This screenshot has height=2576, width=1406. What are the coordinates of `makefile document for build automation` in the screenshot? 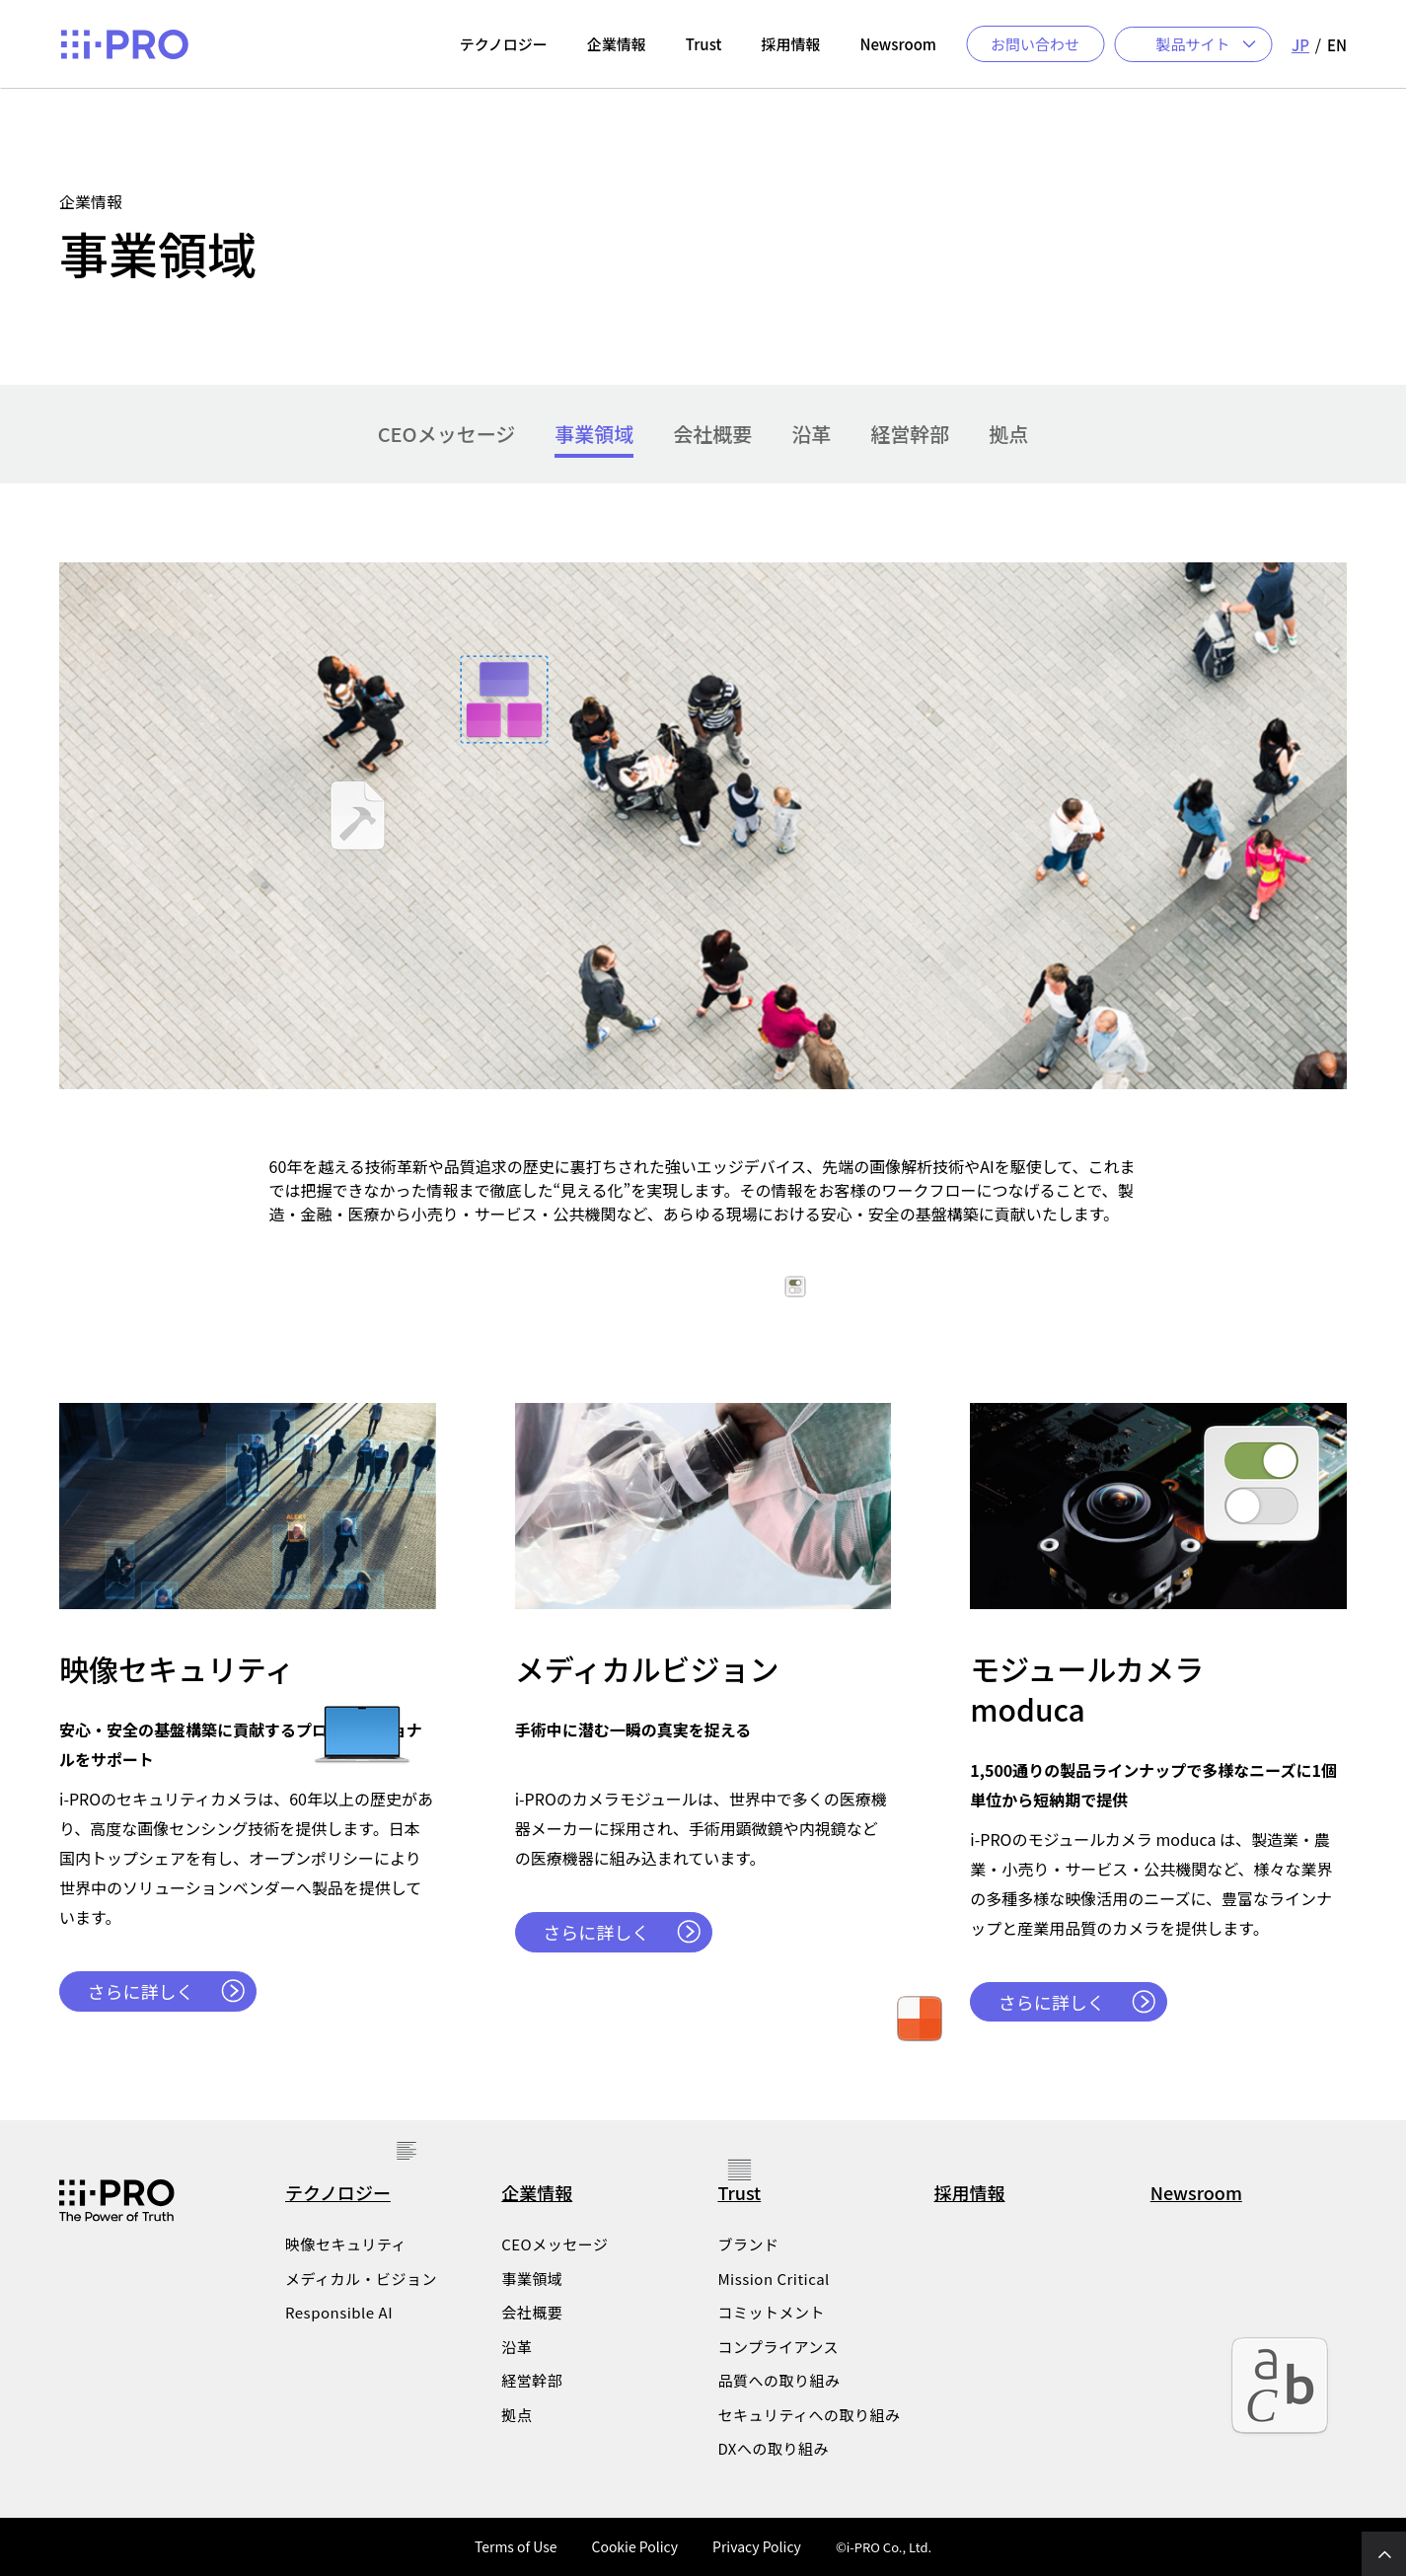 It's located at (357, 815).